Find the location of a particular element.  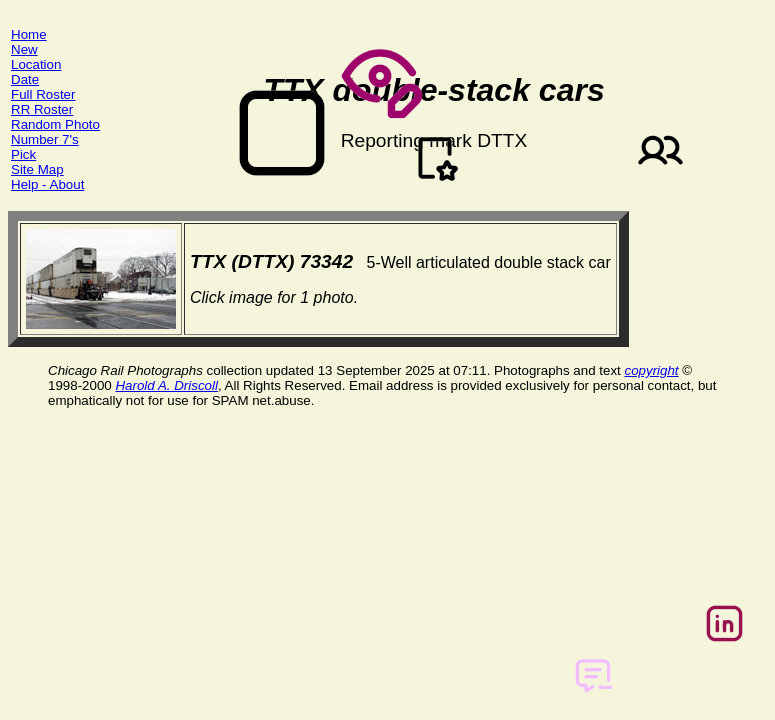

connect with LinkedIn is located at coordinates (724, 623).